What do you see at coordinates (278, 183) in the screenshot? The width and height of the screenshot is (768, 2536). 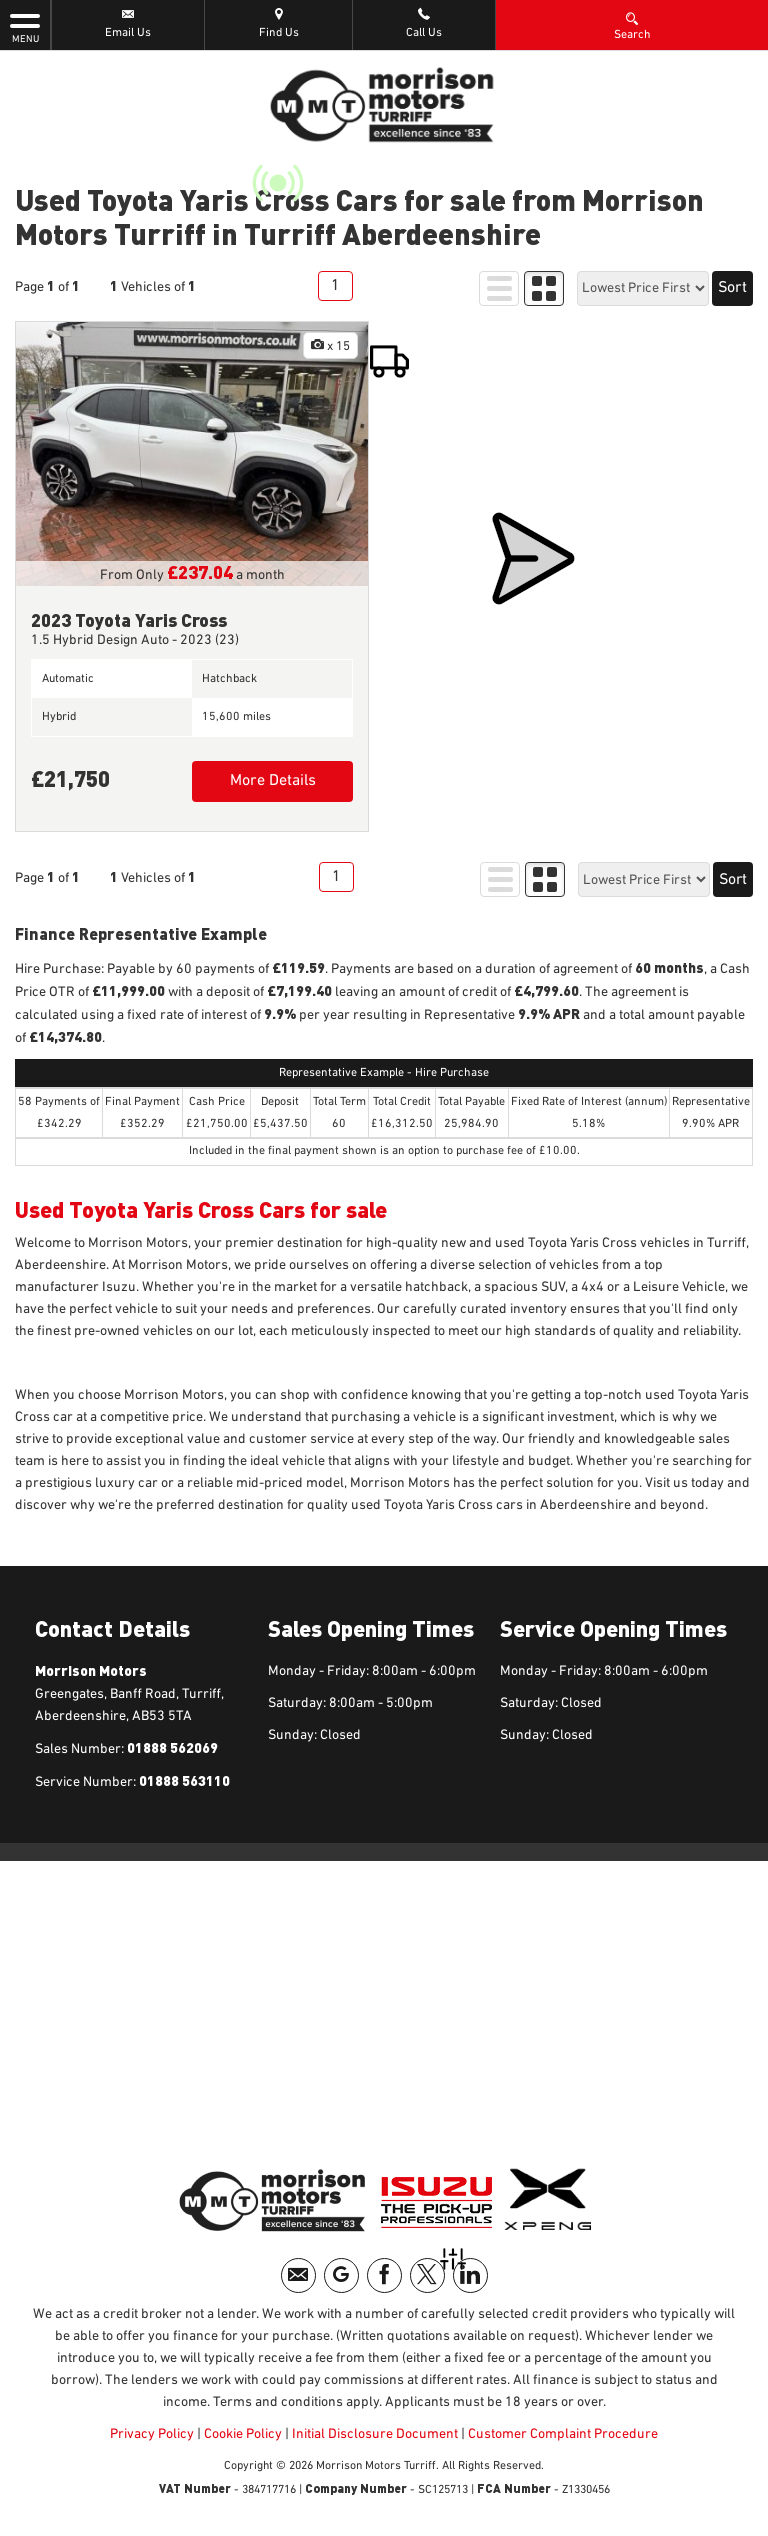 I see `start a live broadcast or stream` at bounding box center [278, 183].